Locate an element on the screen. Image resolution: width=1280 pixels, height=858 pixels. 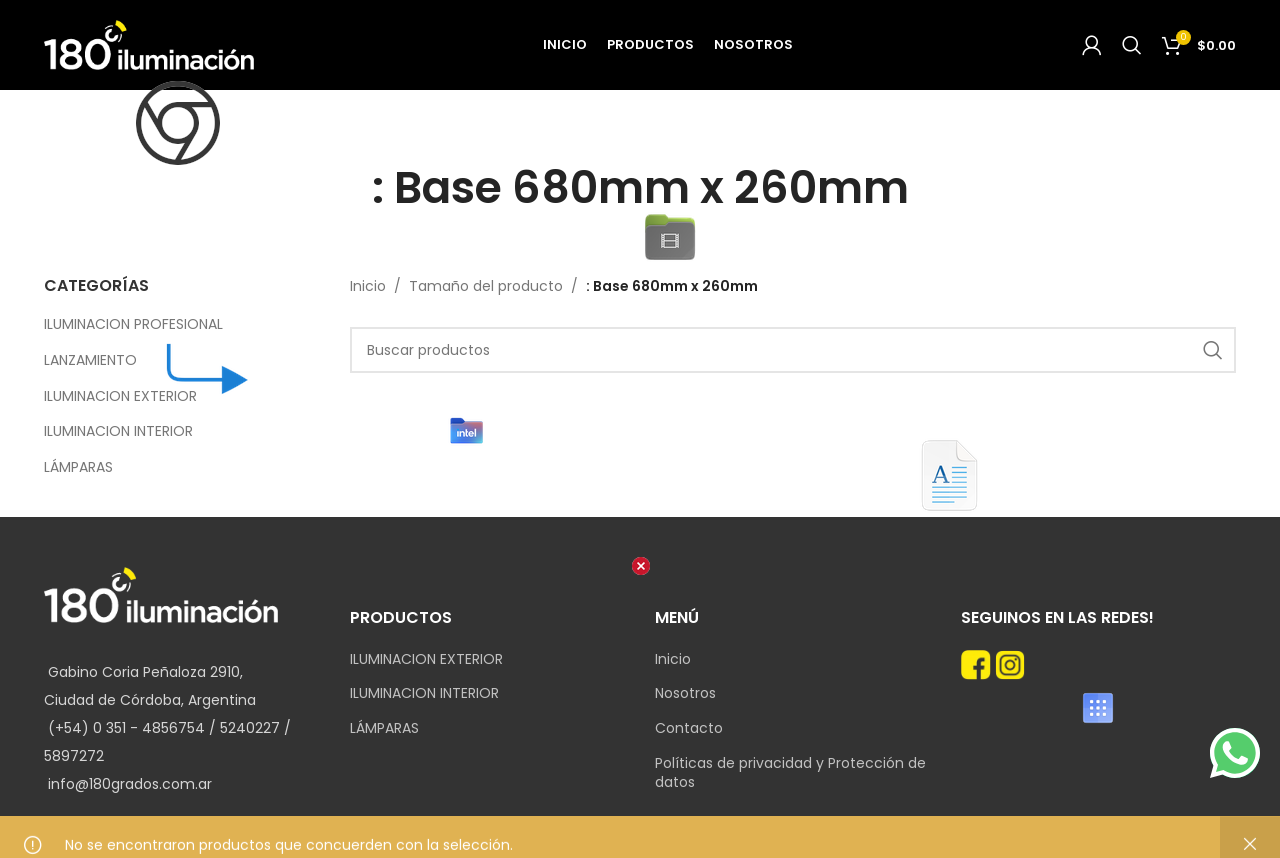
open your videos folder is located at coordinates (670, 237).